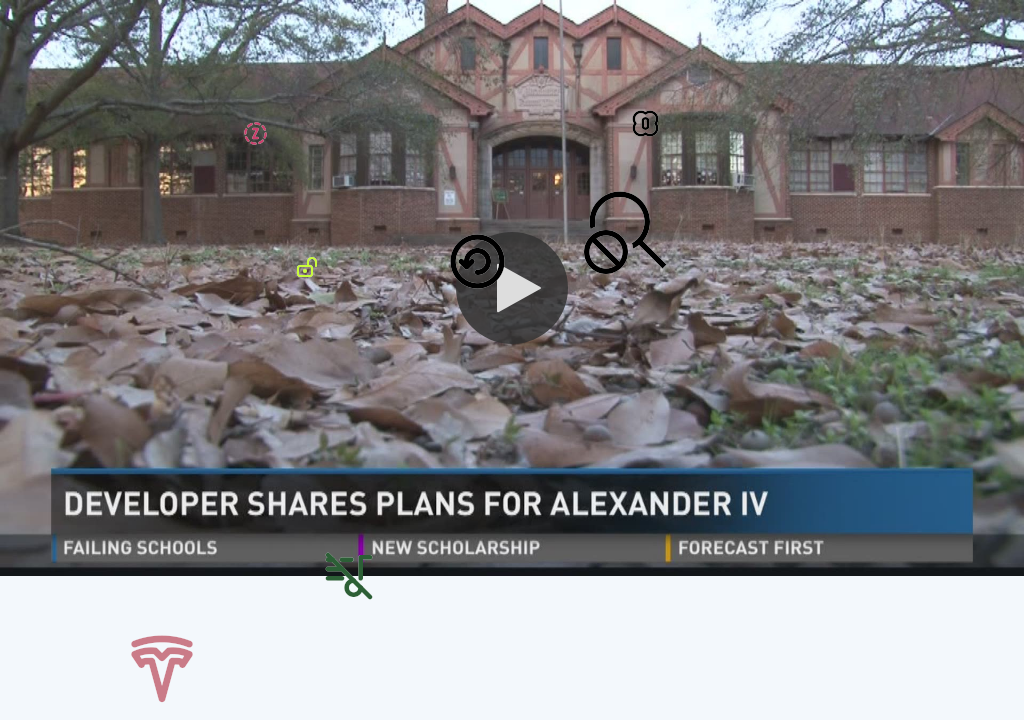  I want to click on unlocked or unsecured state, so click(307, 267).